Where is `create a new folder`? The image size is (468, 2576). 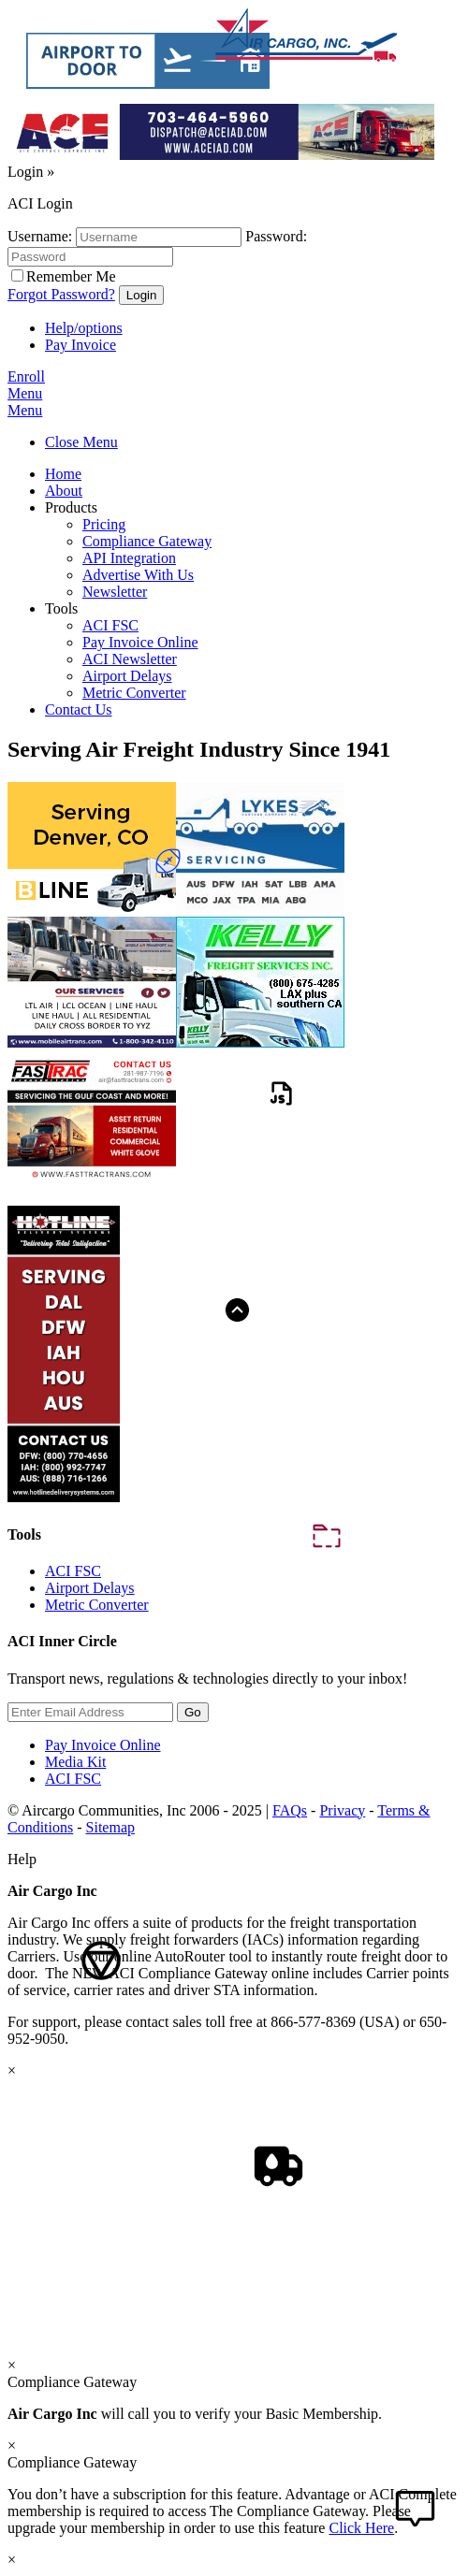
create a new folder is located at coordinates (327, 1536).